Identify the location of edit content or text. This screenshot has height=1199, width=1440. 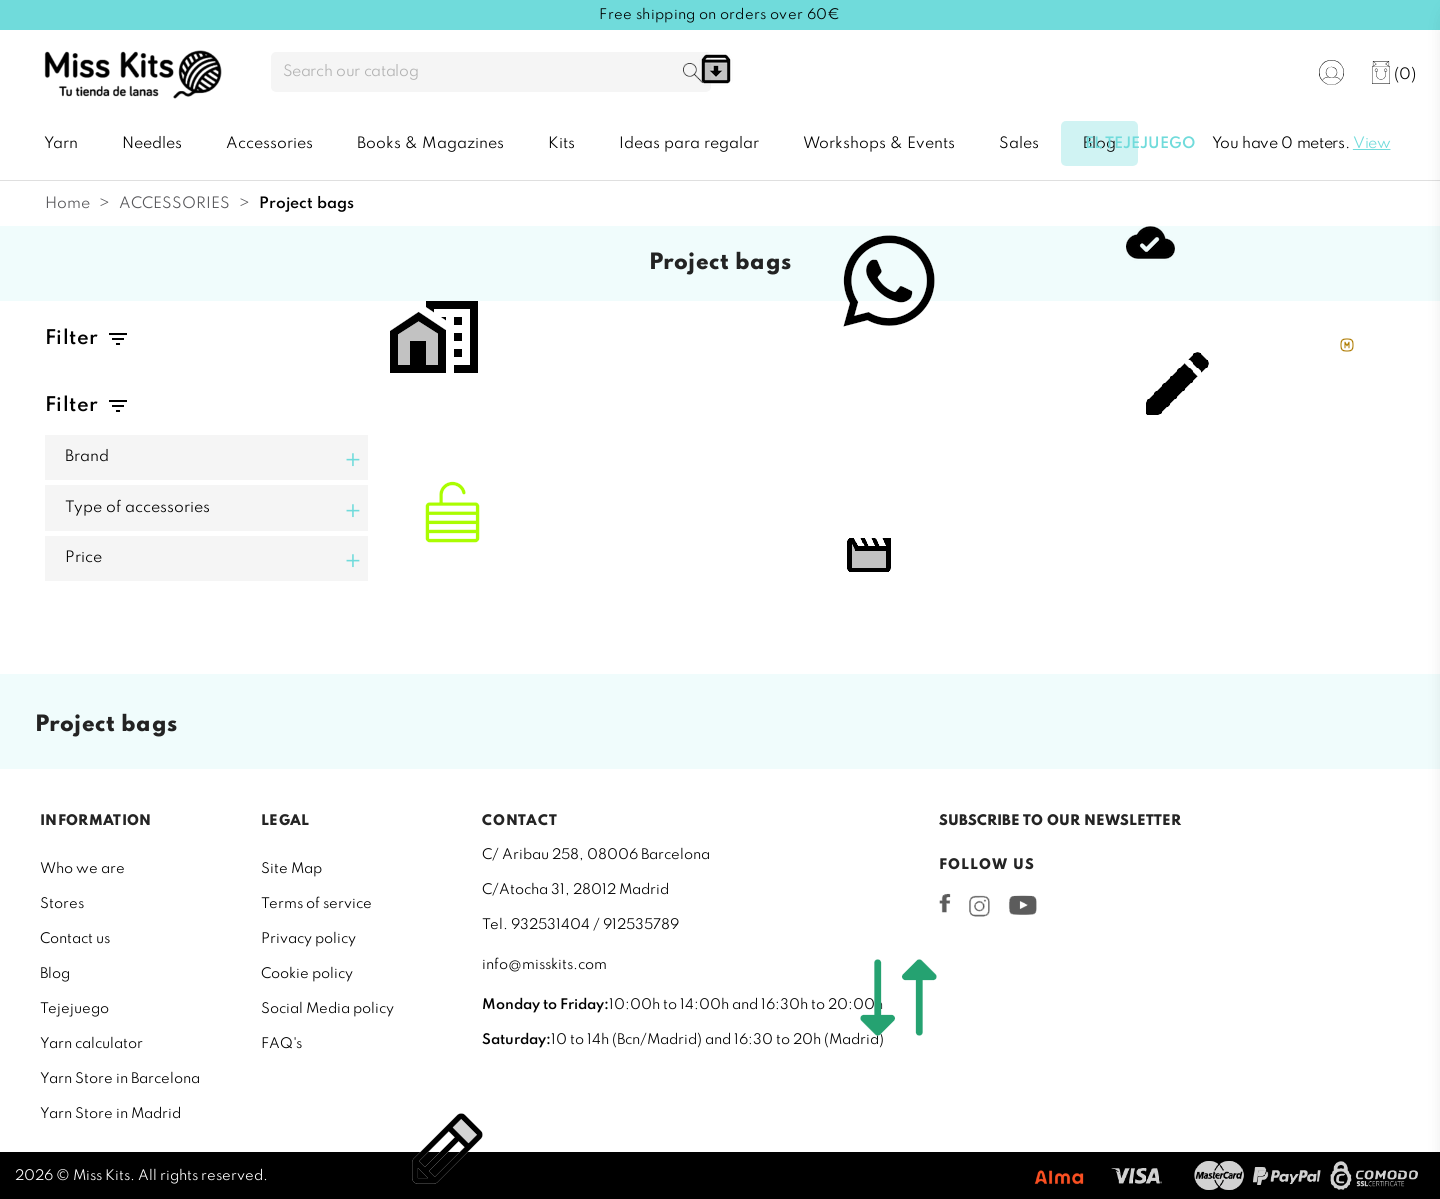
(446, 1150).